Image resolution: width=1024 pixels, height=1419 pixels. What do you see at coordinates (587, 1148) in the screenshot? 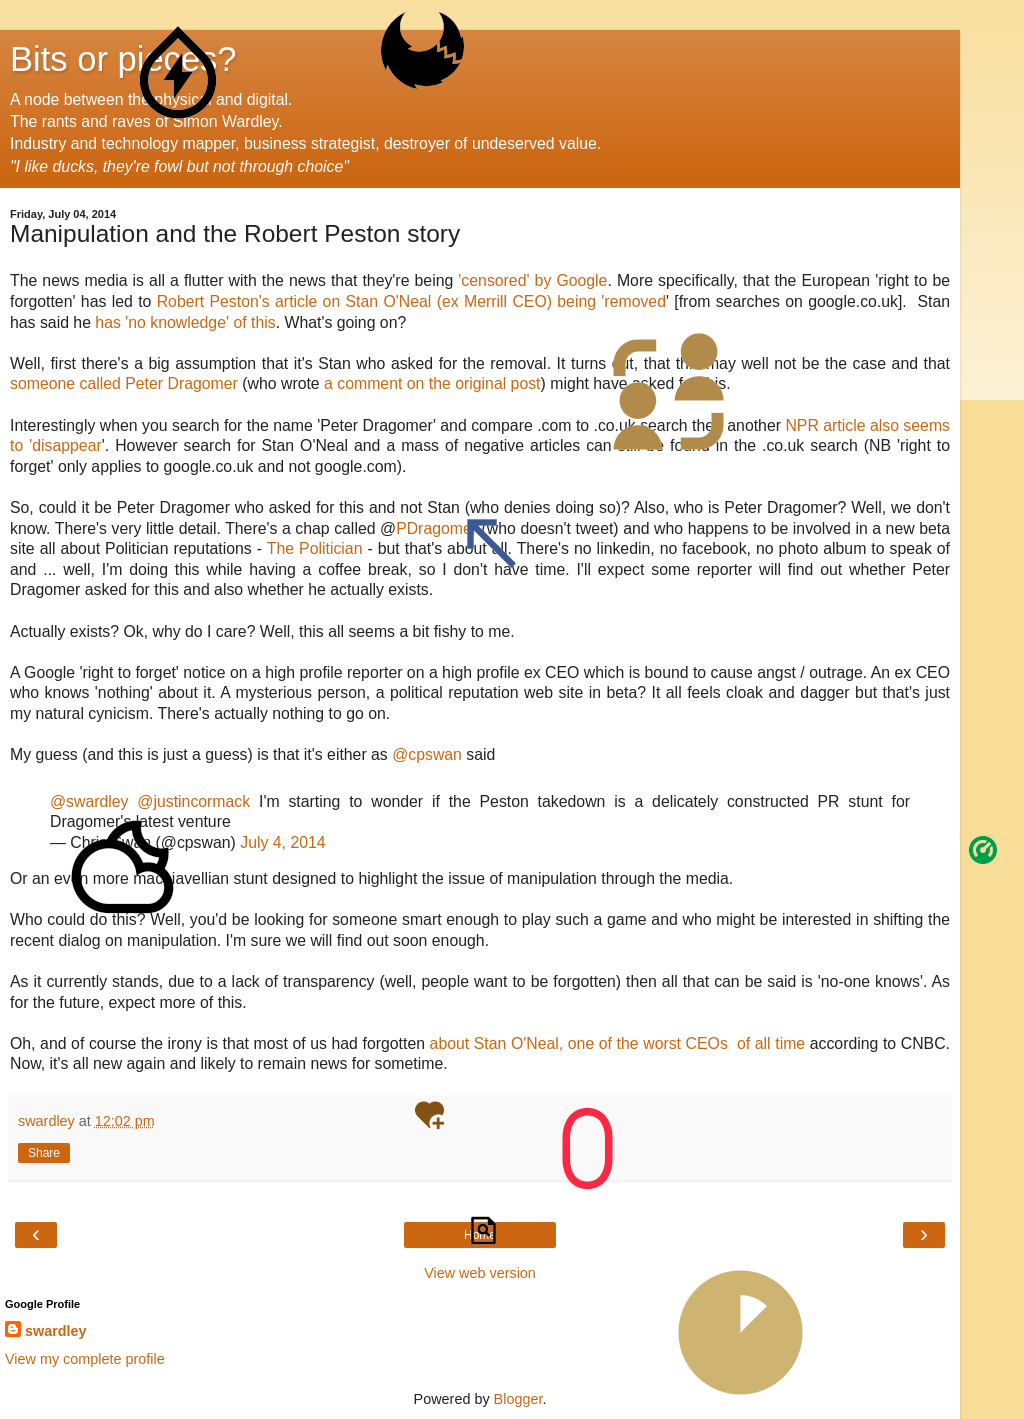
I see `indicates zero items or empty count` at bounding box center [587, 1148].